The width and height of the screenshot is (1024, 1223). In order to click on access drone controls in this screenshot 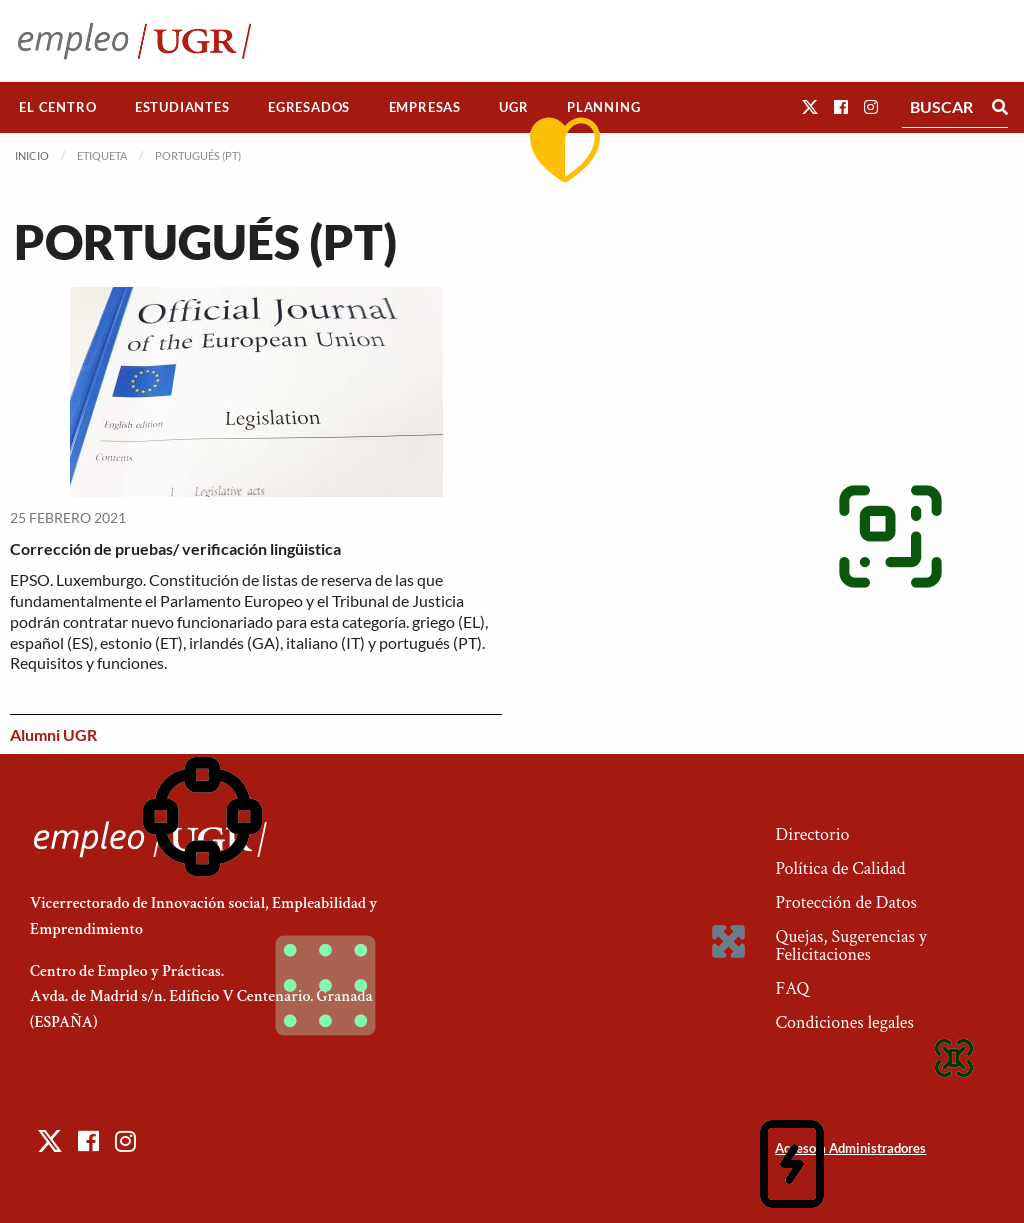, I will do `click(954, 1058)`.